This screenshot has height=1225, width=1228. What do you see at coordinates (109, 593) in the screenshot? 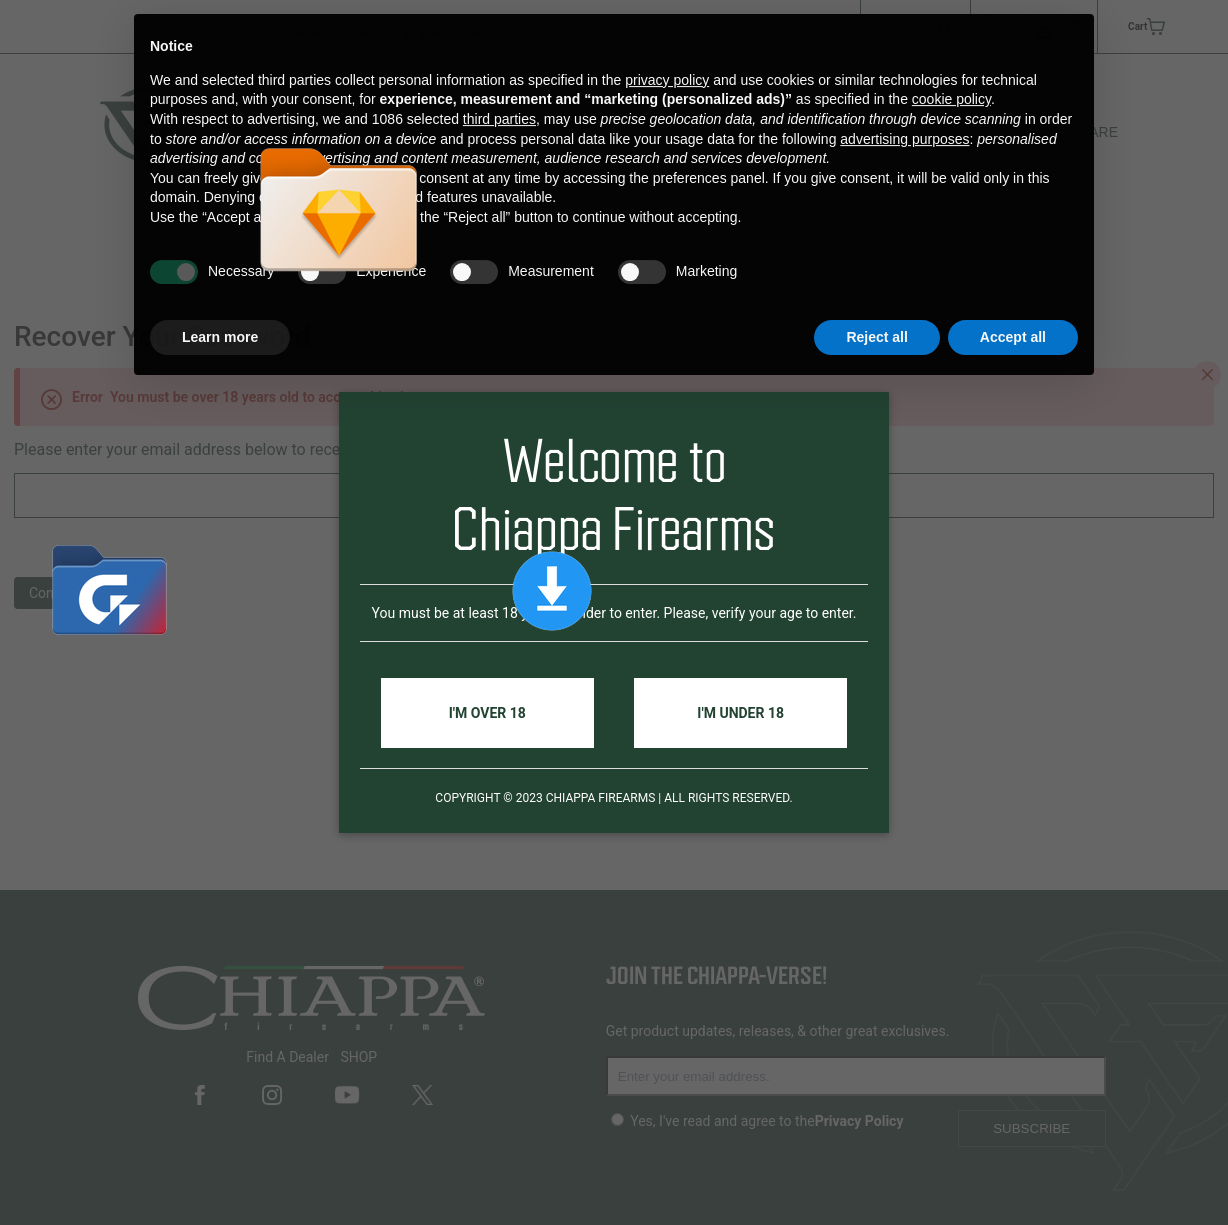
I see `open gigabyte files or software folder` at bounding box center [109, 593].